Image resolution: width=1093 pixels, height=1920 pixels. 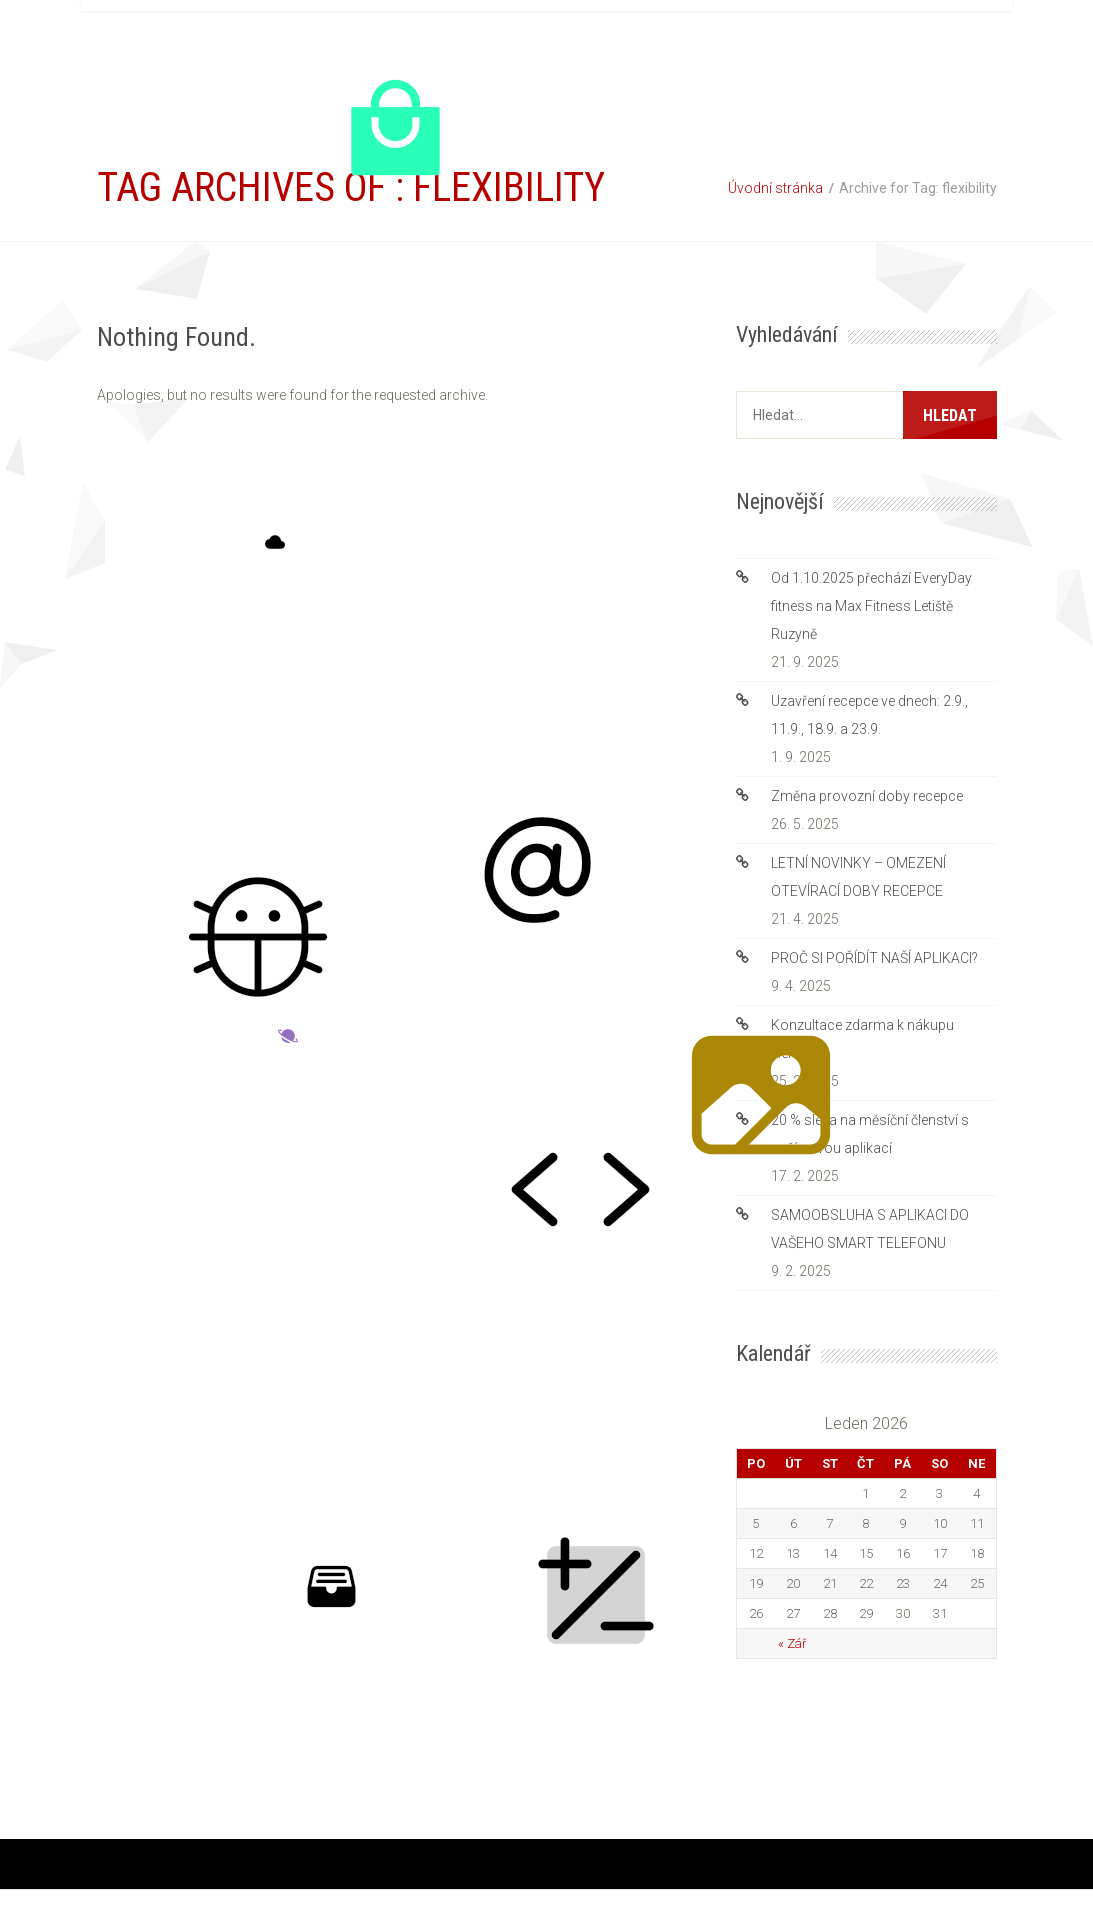 I want to click on report a bug or issue, so click(x=258, y=937).